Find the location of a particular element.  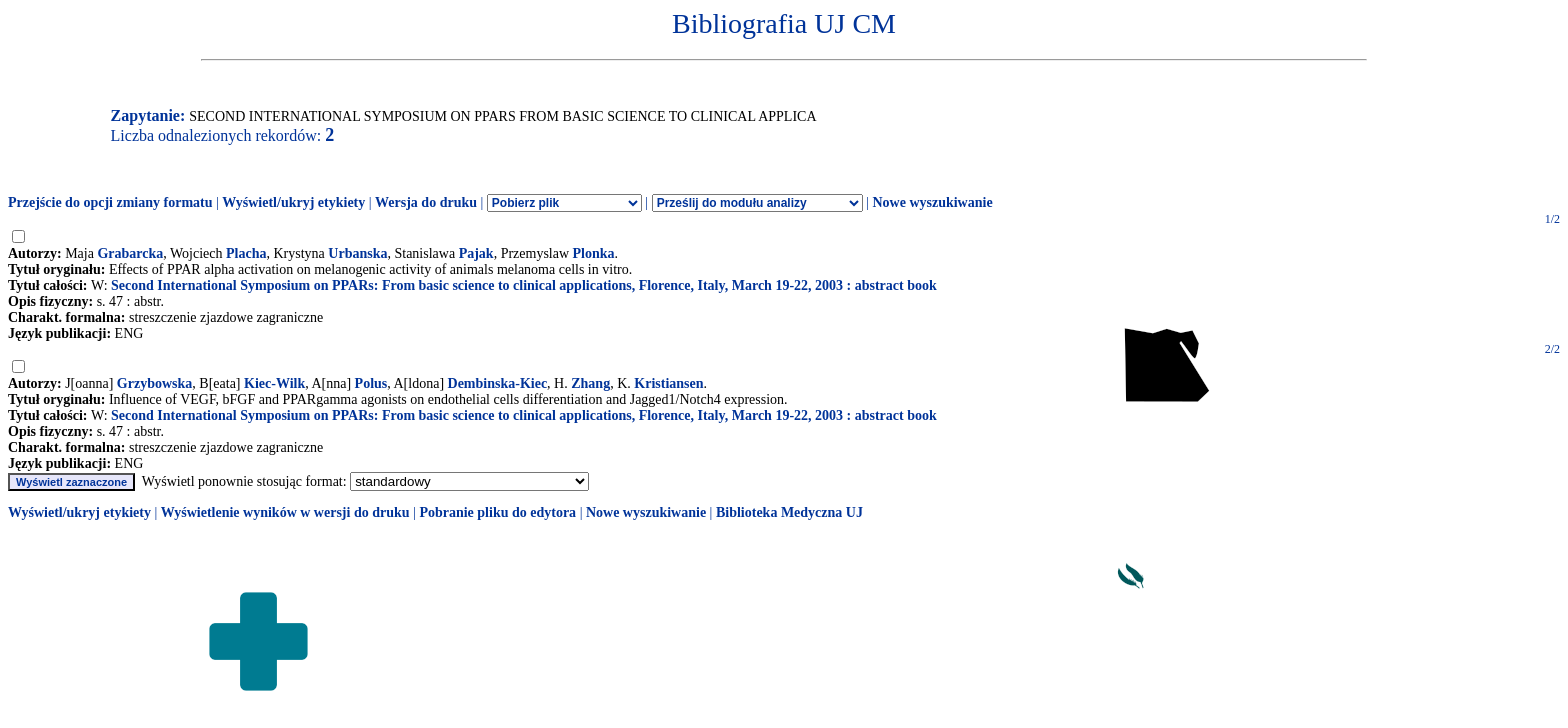

indicates a writing or composition feature is located at coordinates (1131, 576).